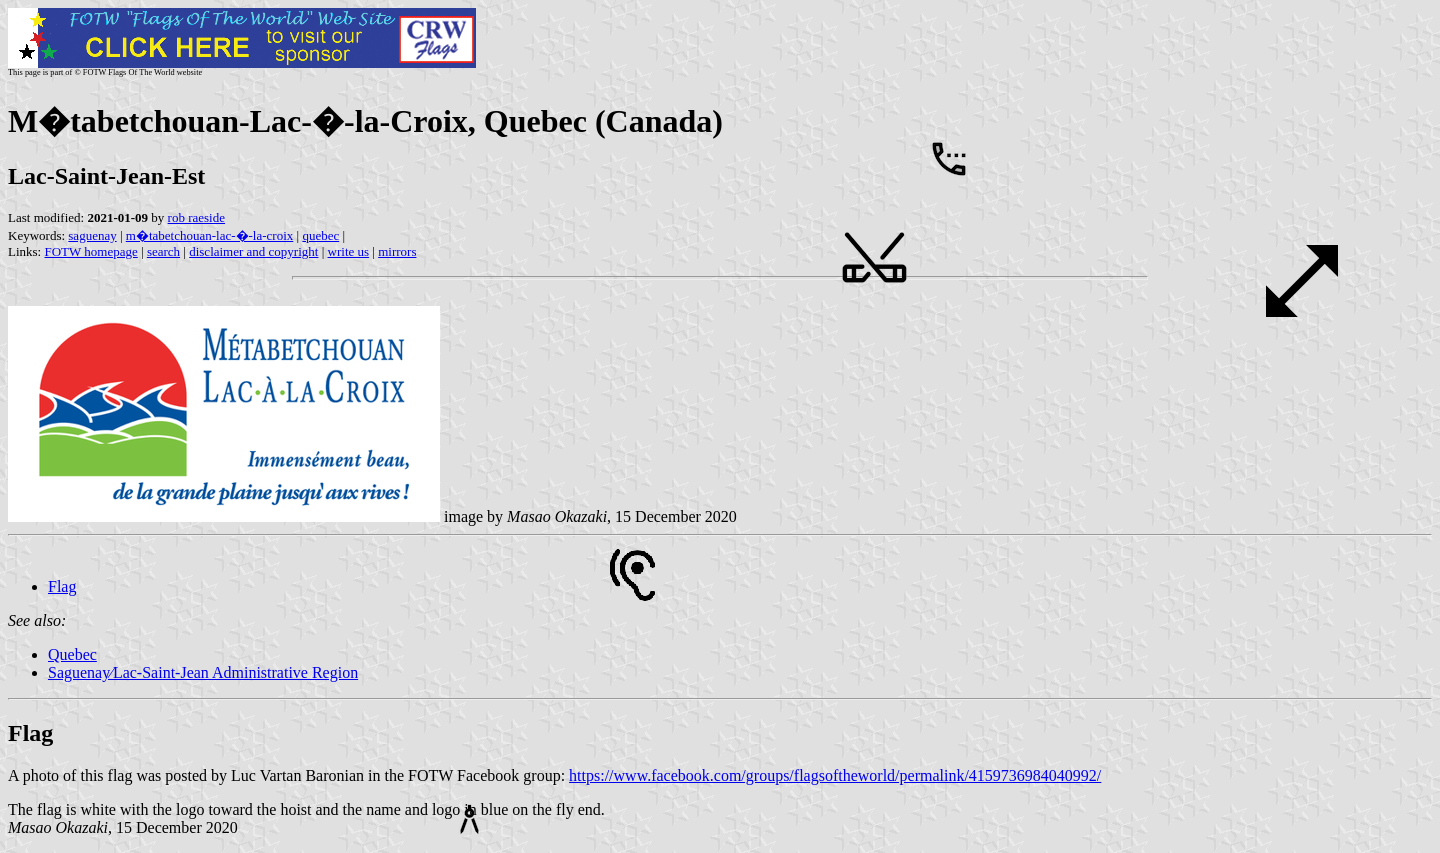 The height and width of the screenshot is (853, 1440). I want to click on view hockey sports content, so click(874, 257).